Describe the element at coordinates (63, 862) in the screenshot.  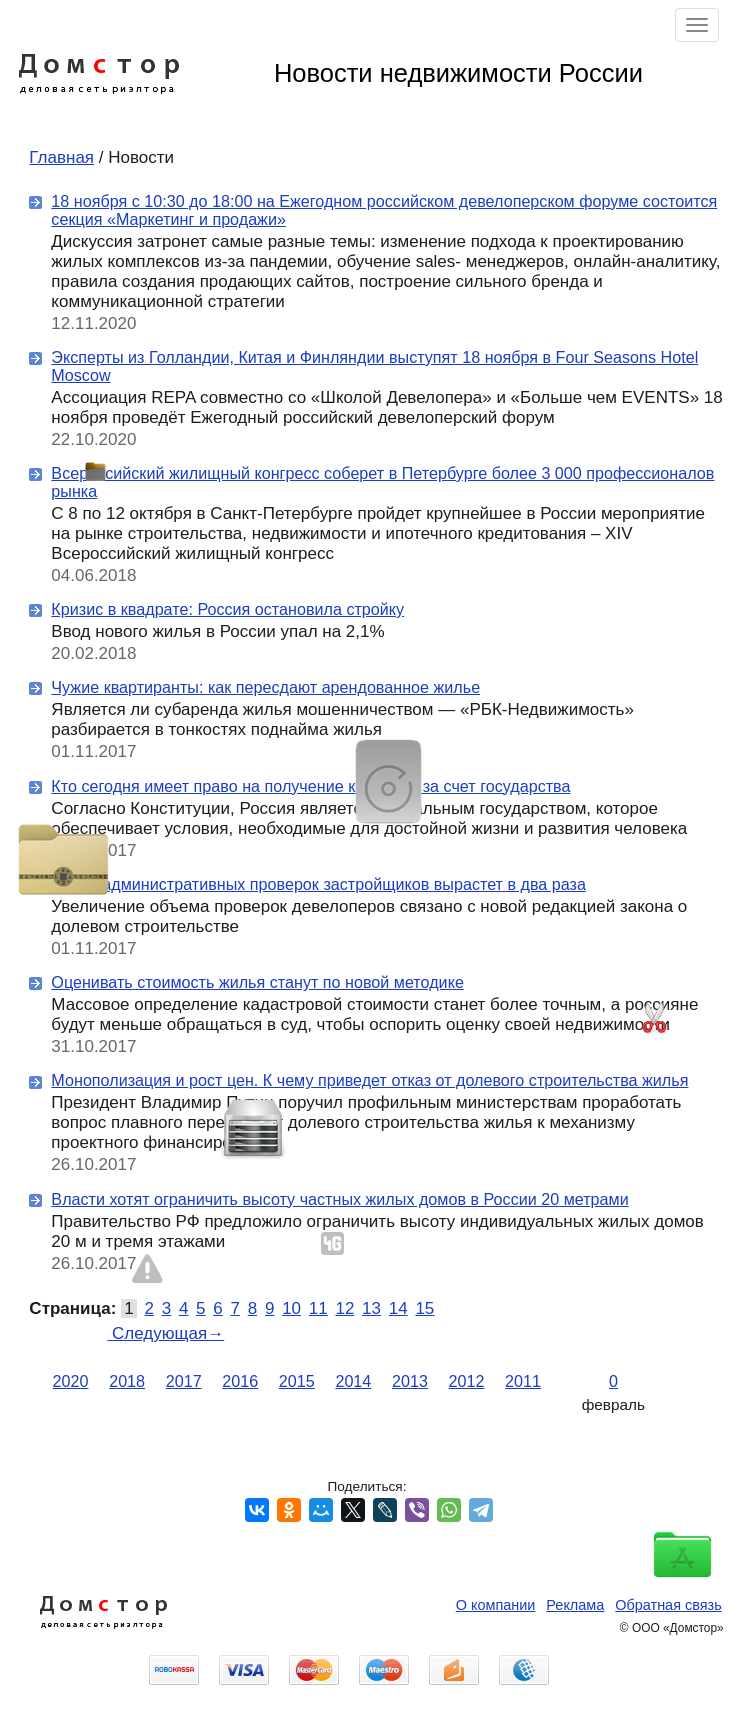
I see `open folder containing pokémon or pokelantis-themed content` at that location.